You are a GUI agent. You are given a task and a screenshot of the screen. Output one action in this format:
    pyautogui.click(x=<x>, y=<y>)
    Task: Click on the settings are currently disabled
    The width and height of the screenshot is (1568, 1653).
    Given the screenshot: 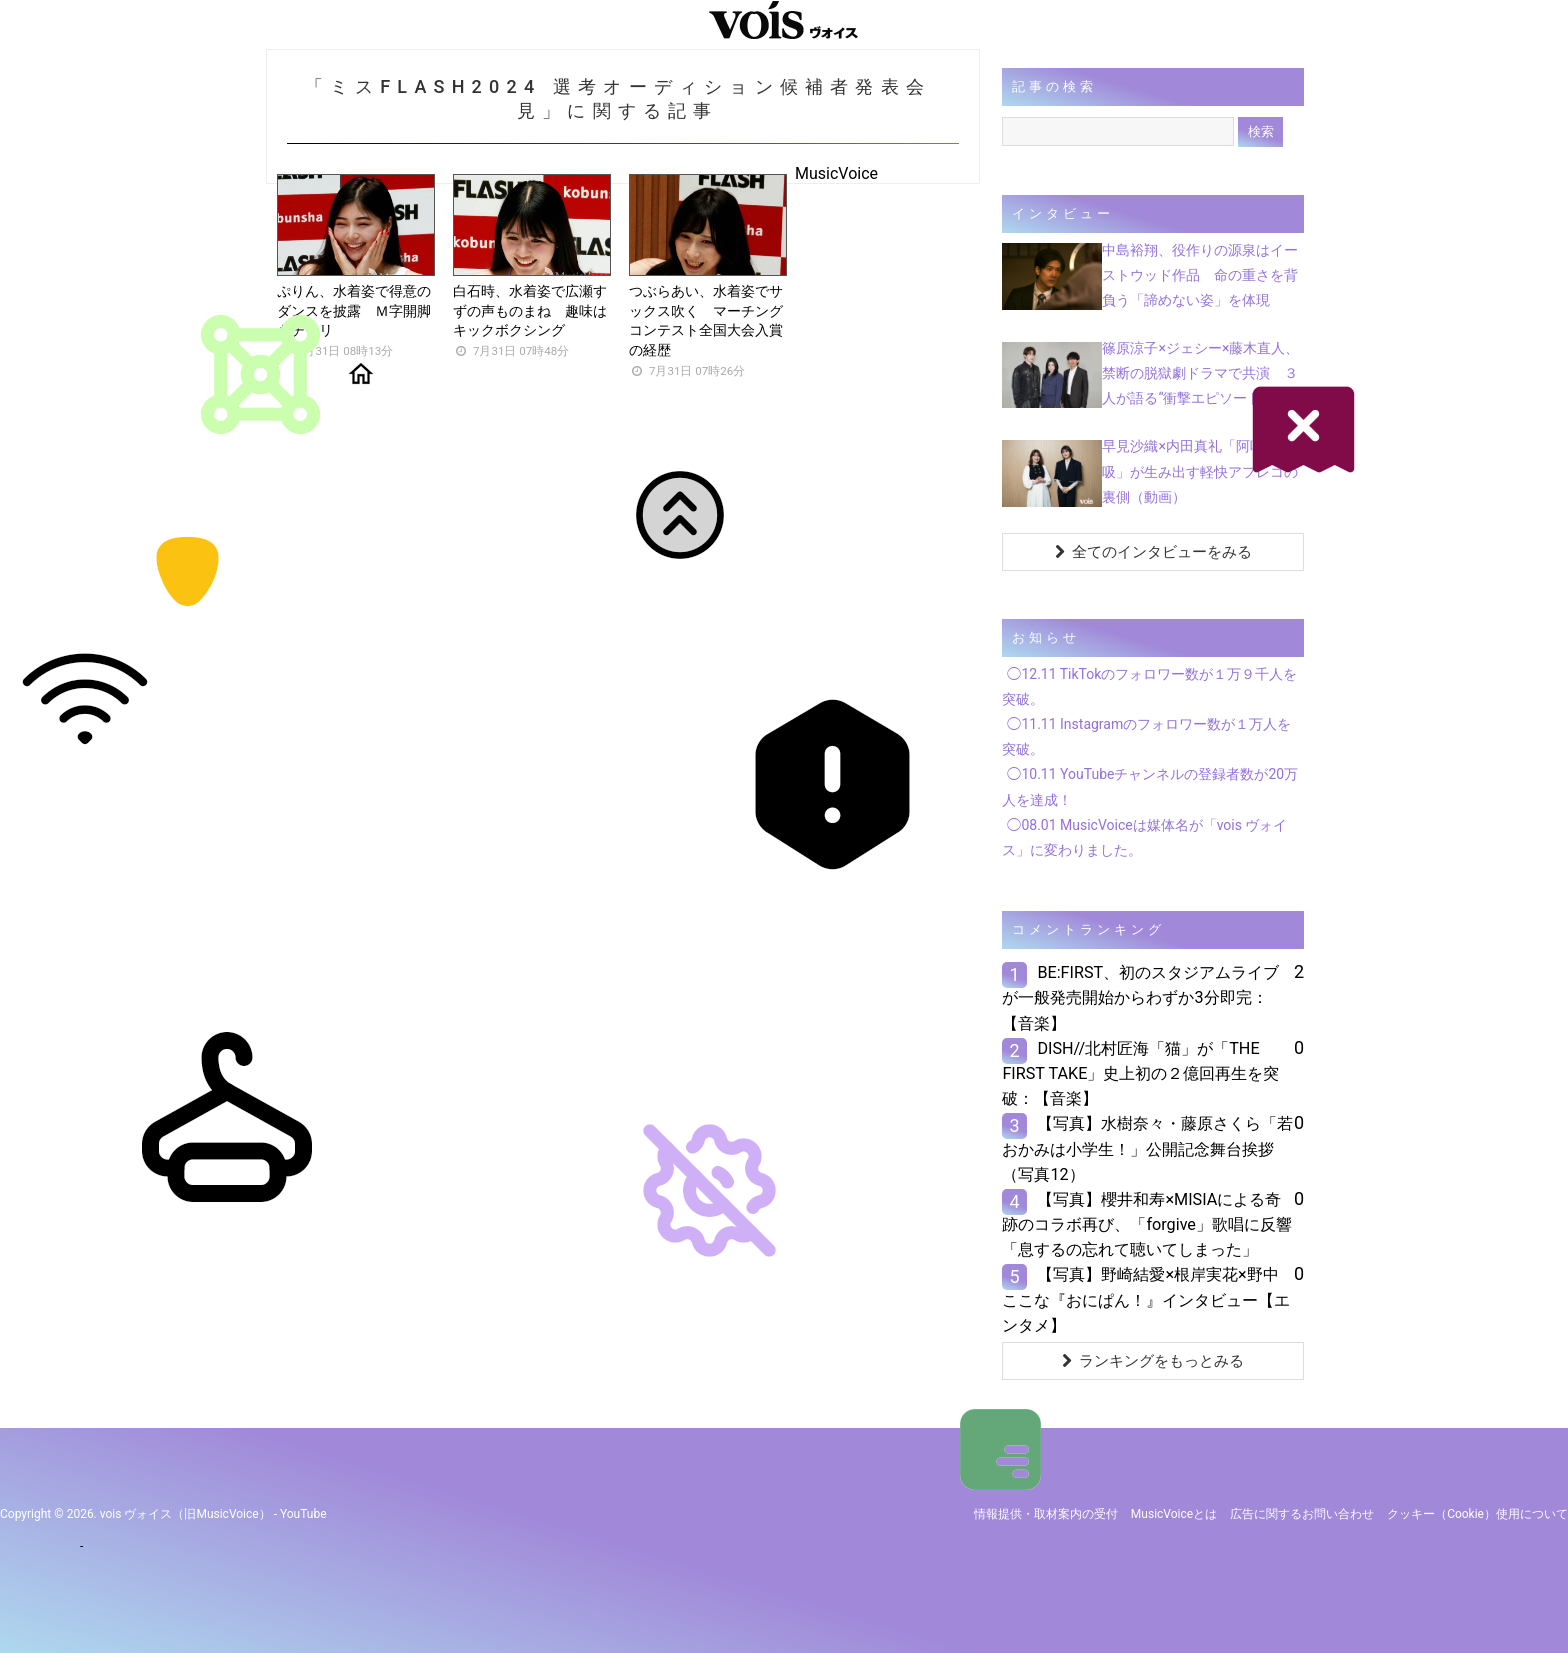 What is the action you would take?
    pyautogui.click(x=709, y=1190)
    